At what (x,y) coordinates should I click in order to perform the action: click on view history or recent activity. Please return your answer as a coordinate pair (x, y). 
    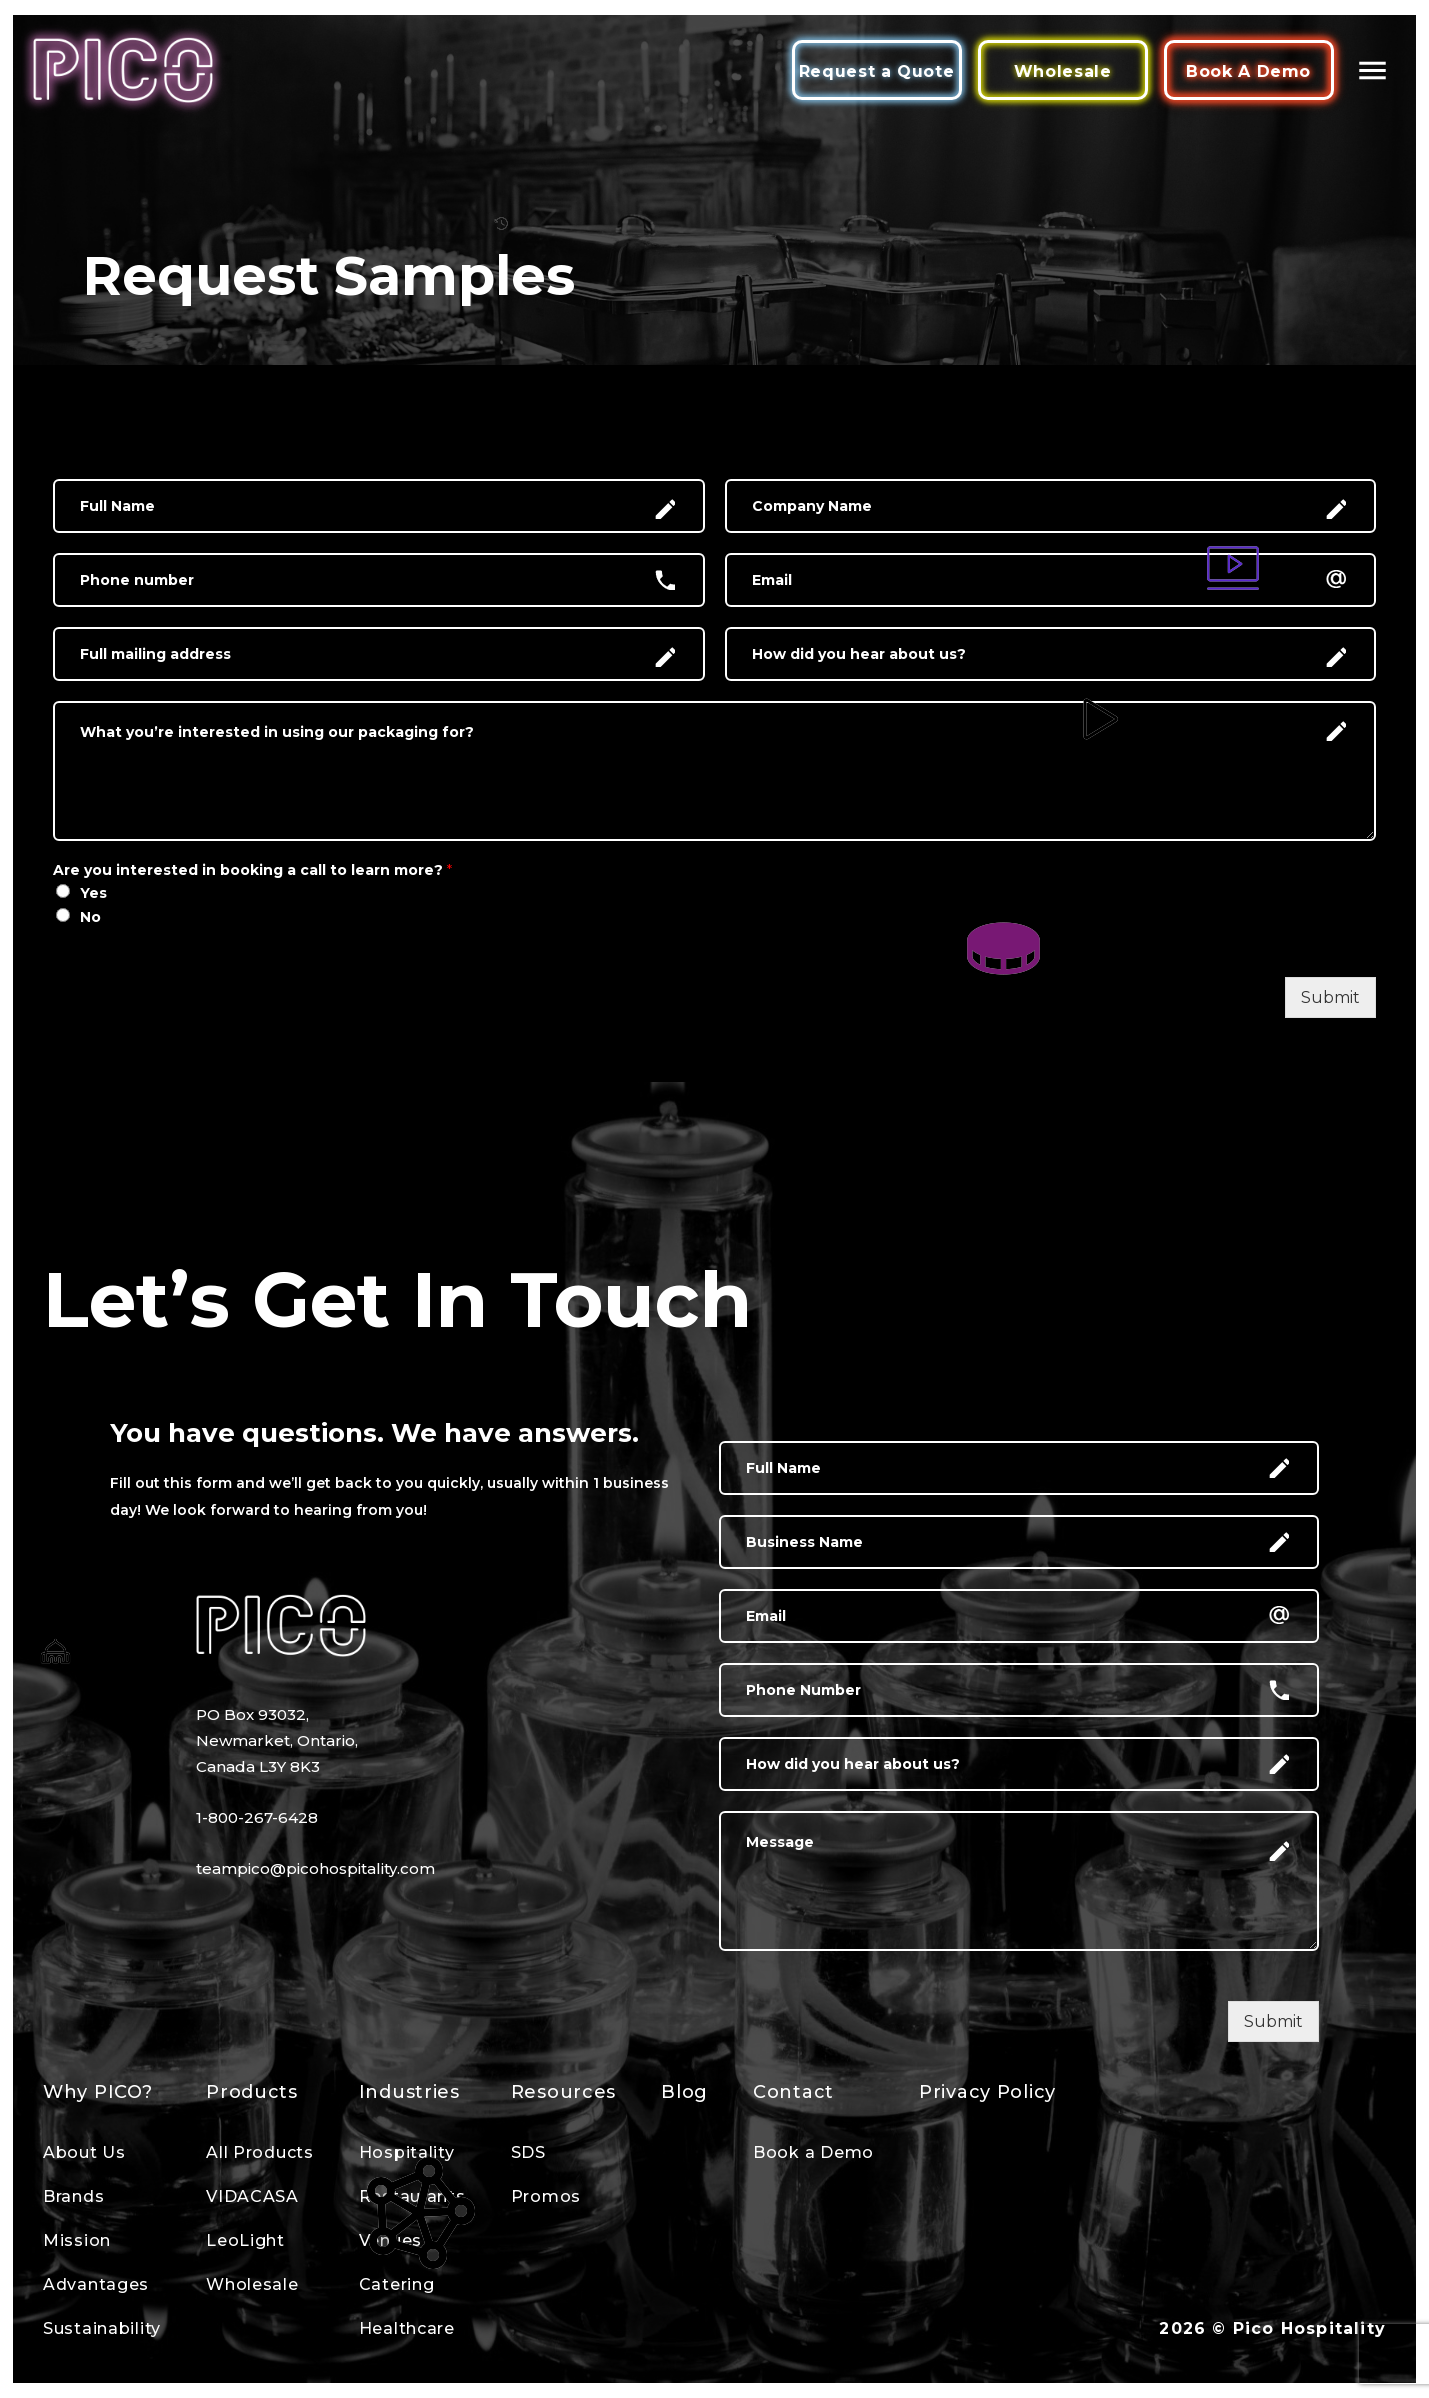
    Looking at the image, I should click on (501, 223).